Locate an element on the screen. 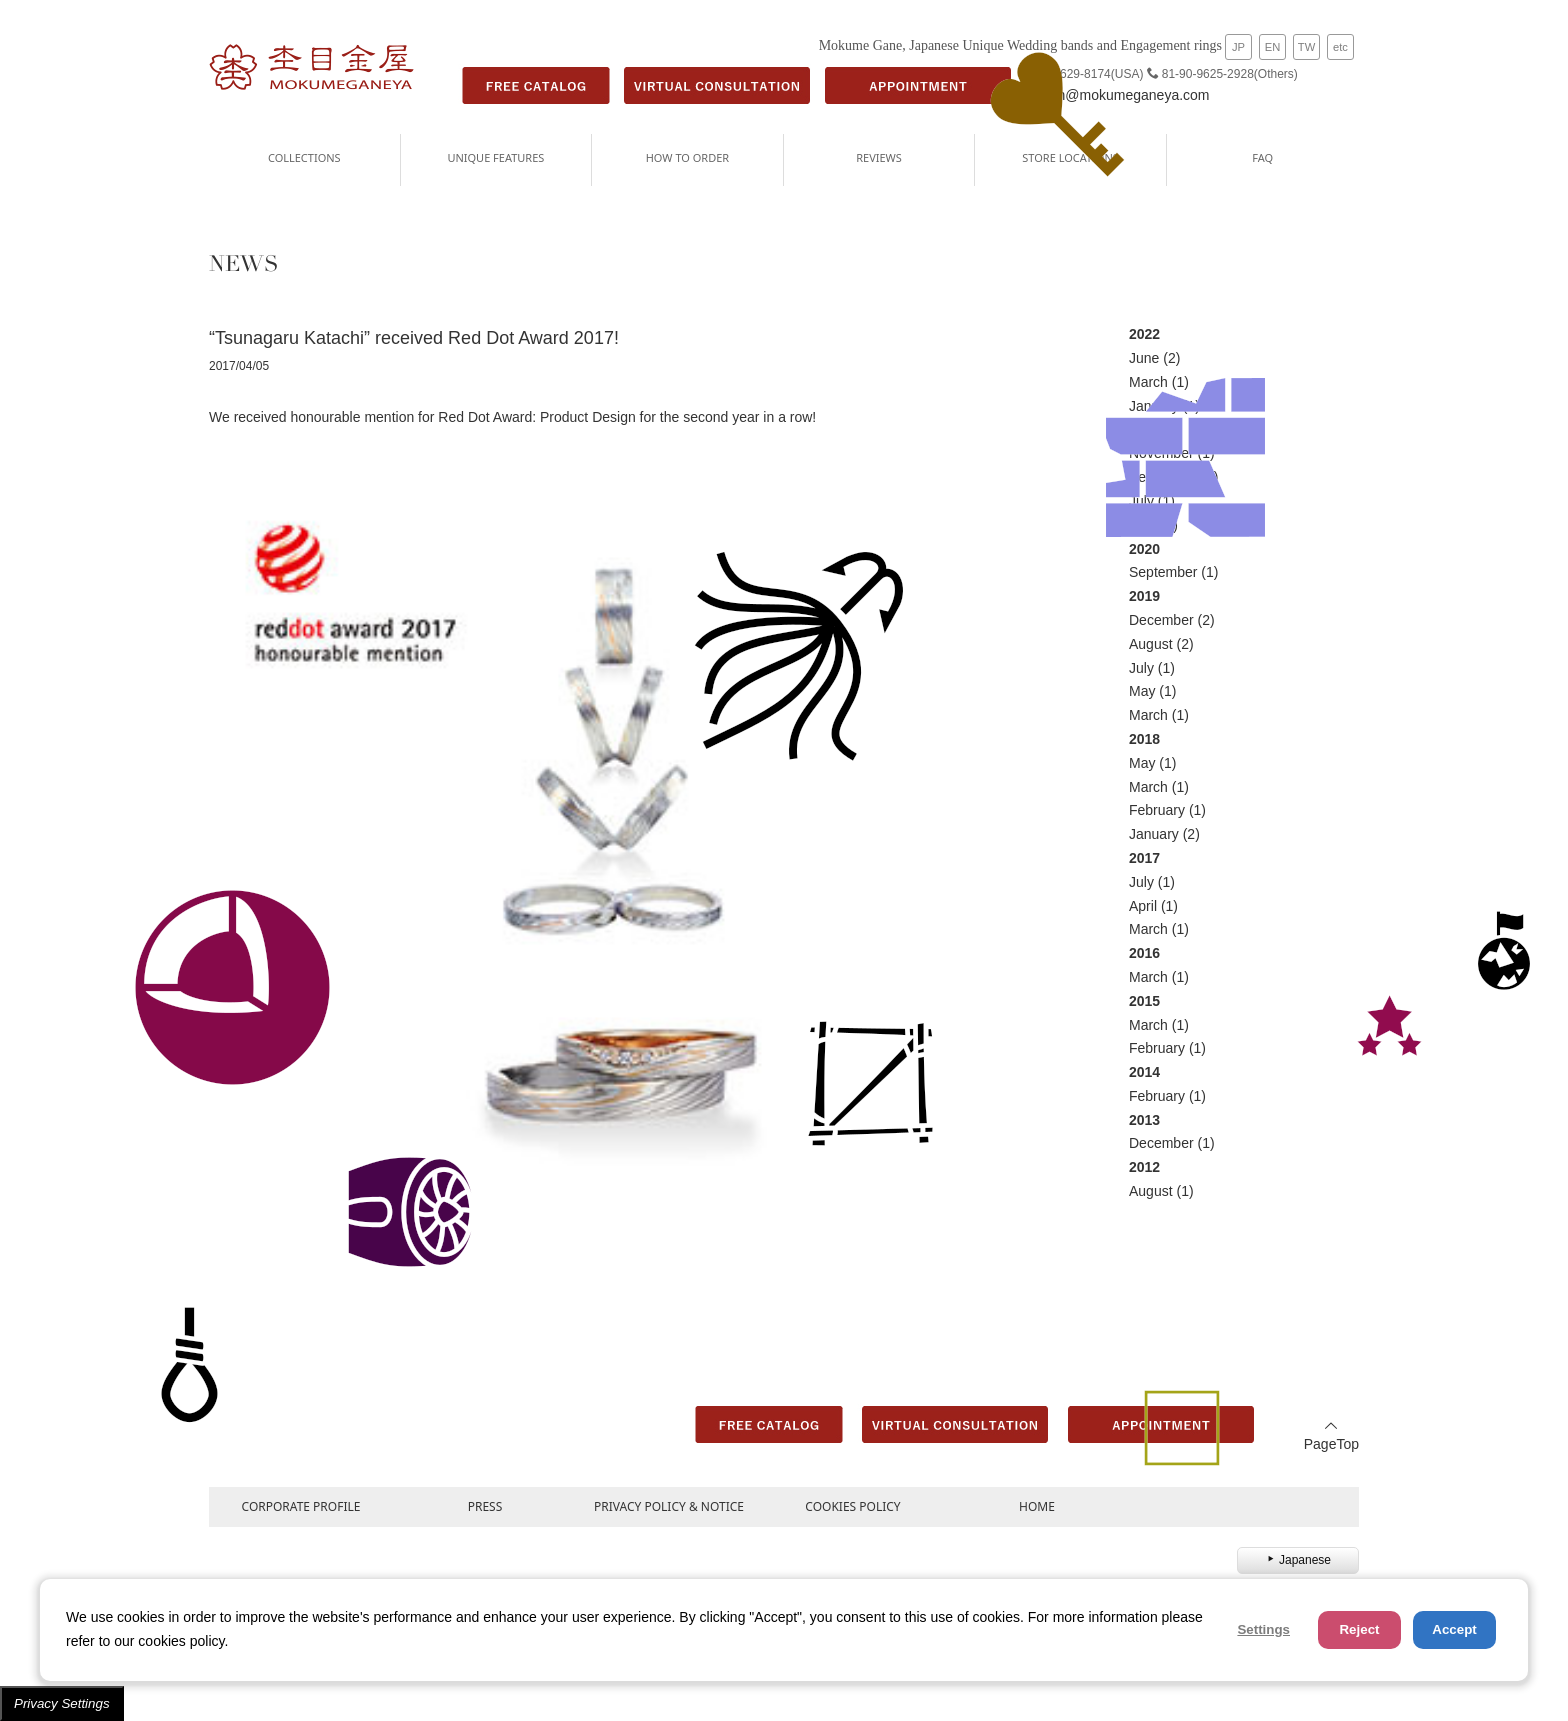 This screenshot has height=1721, width=1568. view your ratings or reviews is located at coordinates (1389, 1025).